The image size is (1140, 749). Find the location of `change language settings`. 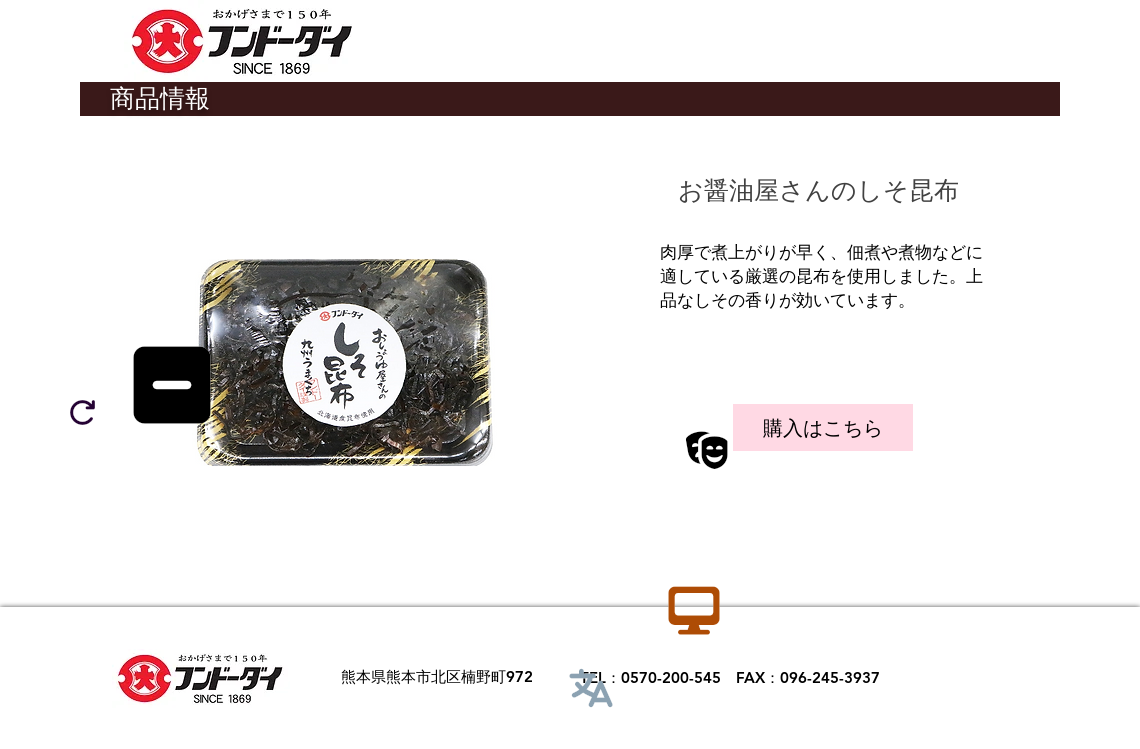

change language settings is located at coordinates (591, 688).